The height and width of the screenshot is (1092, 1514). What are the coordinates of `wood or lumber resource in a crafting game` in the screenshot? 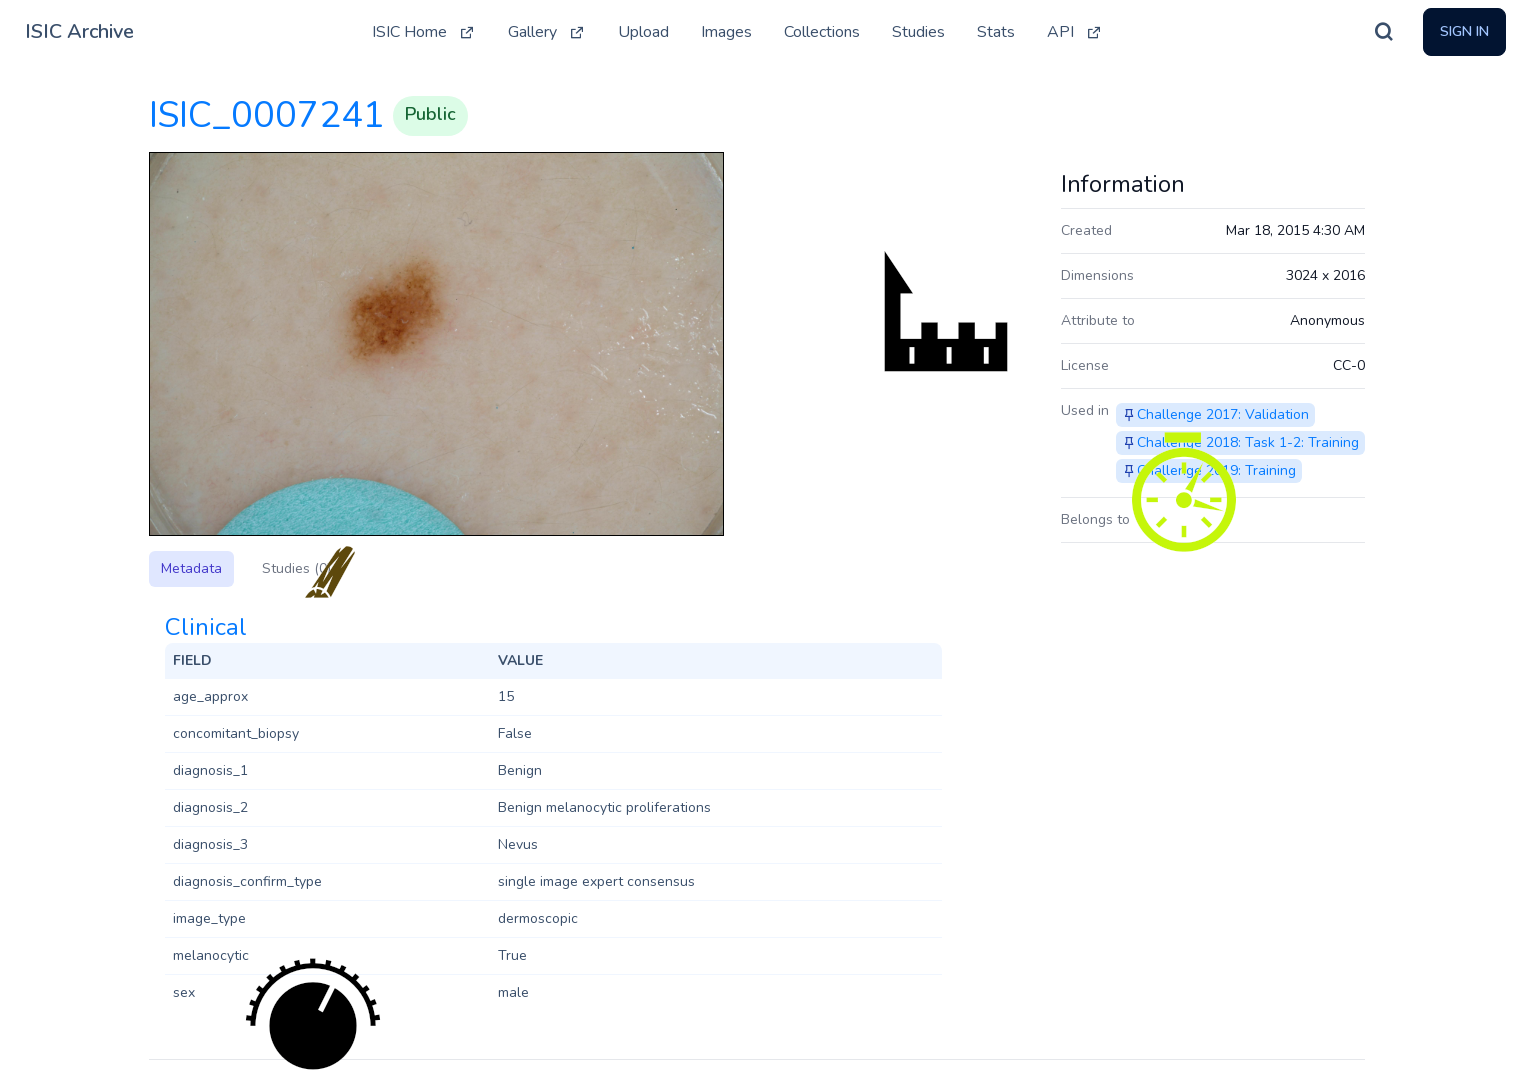 It's located at (330, 572).